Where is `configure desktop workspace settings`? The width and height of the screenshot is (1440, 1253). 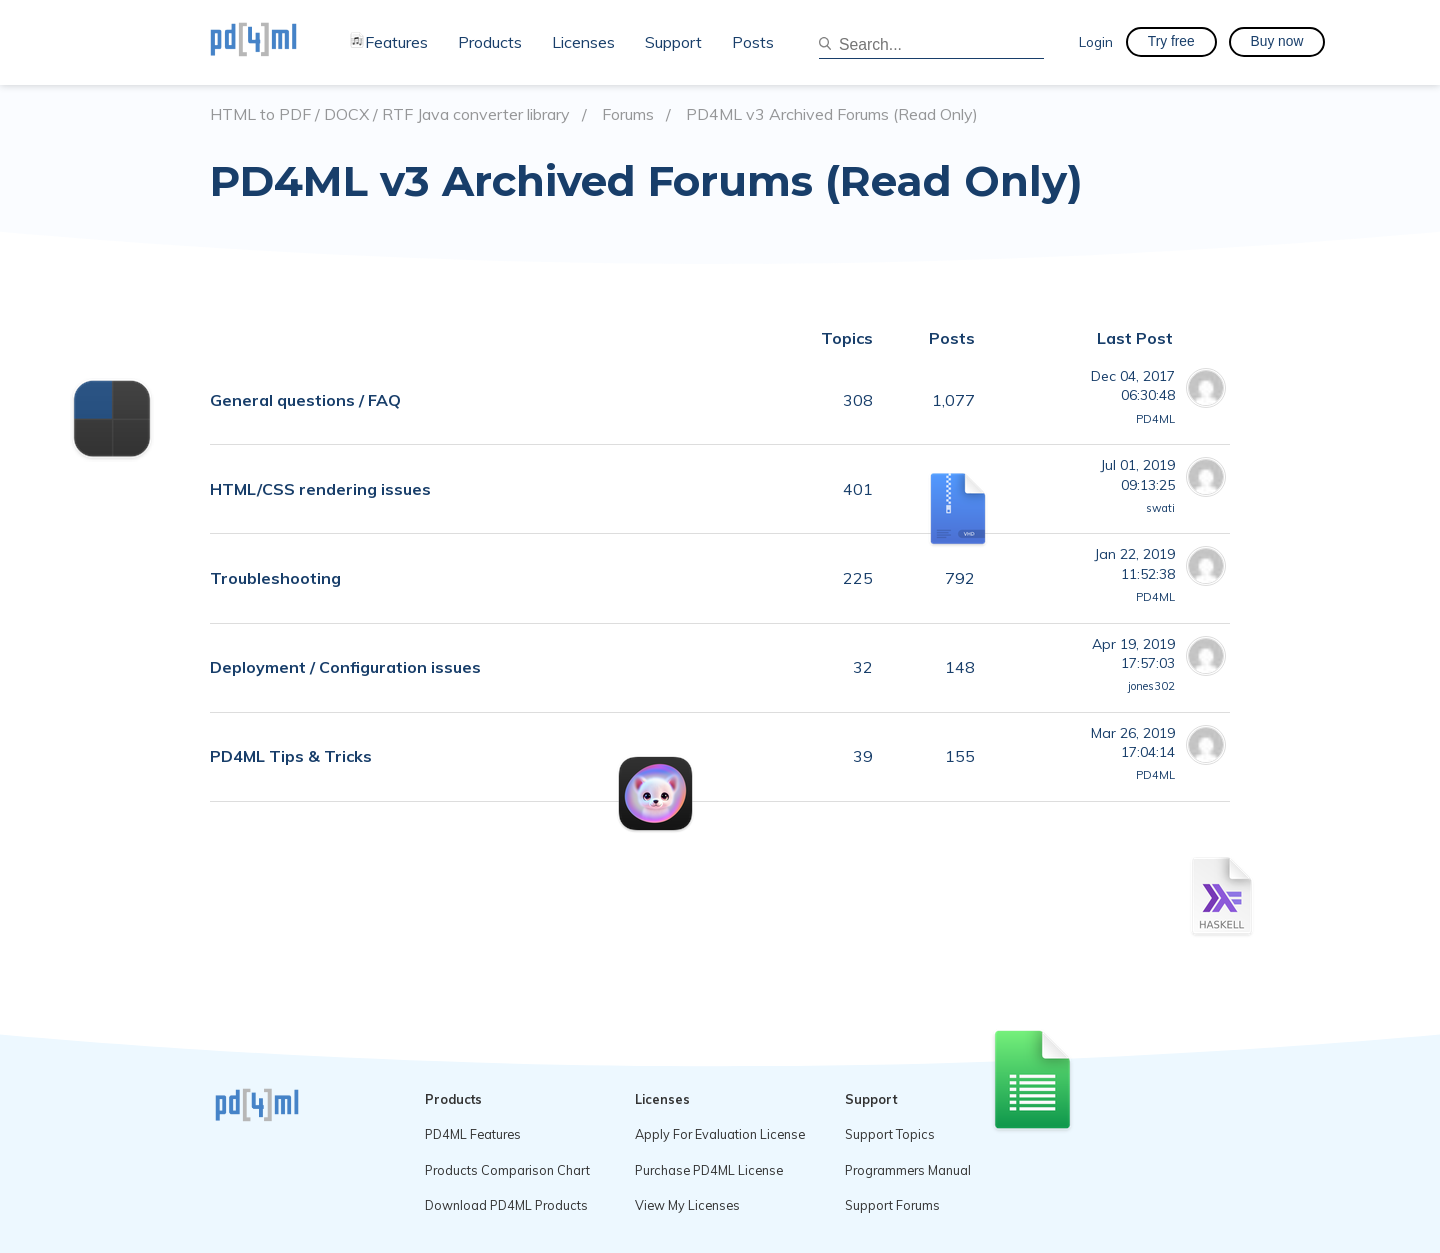 configure desktop workspace settings is located at coordinates (112, 420).